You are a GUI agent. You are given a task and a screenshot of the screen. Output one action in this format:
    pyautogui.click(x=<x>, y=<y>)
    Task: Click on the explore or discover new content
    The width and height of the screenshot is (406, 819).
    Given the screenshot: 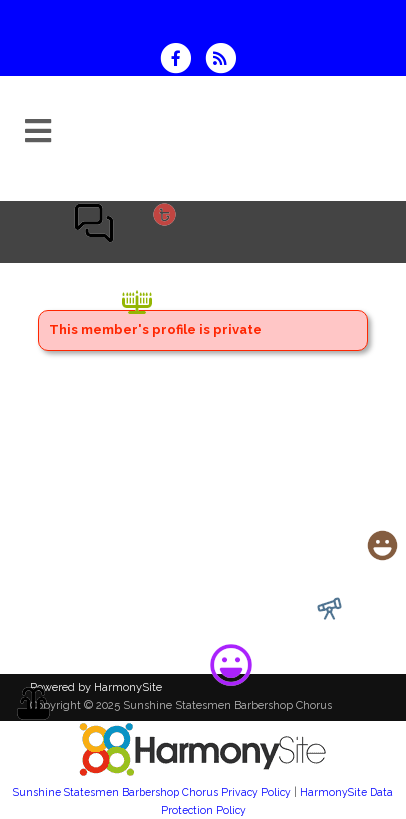 What is the action you would take?
    pyautogui.click(x=329, y=608)
    